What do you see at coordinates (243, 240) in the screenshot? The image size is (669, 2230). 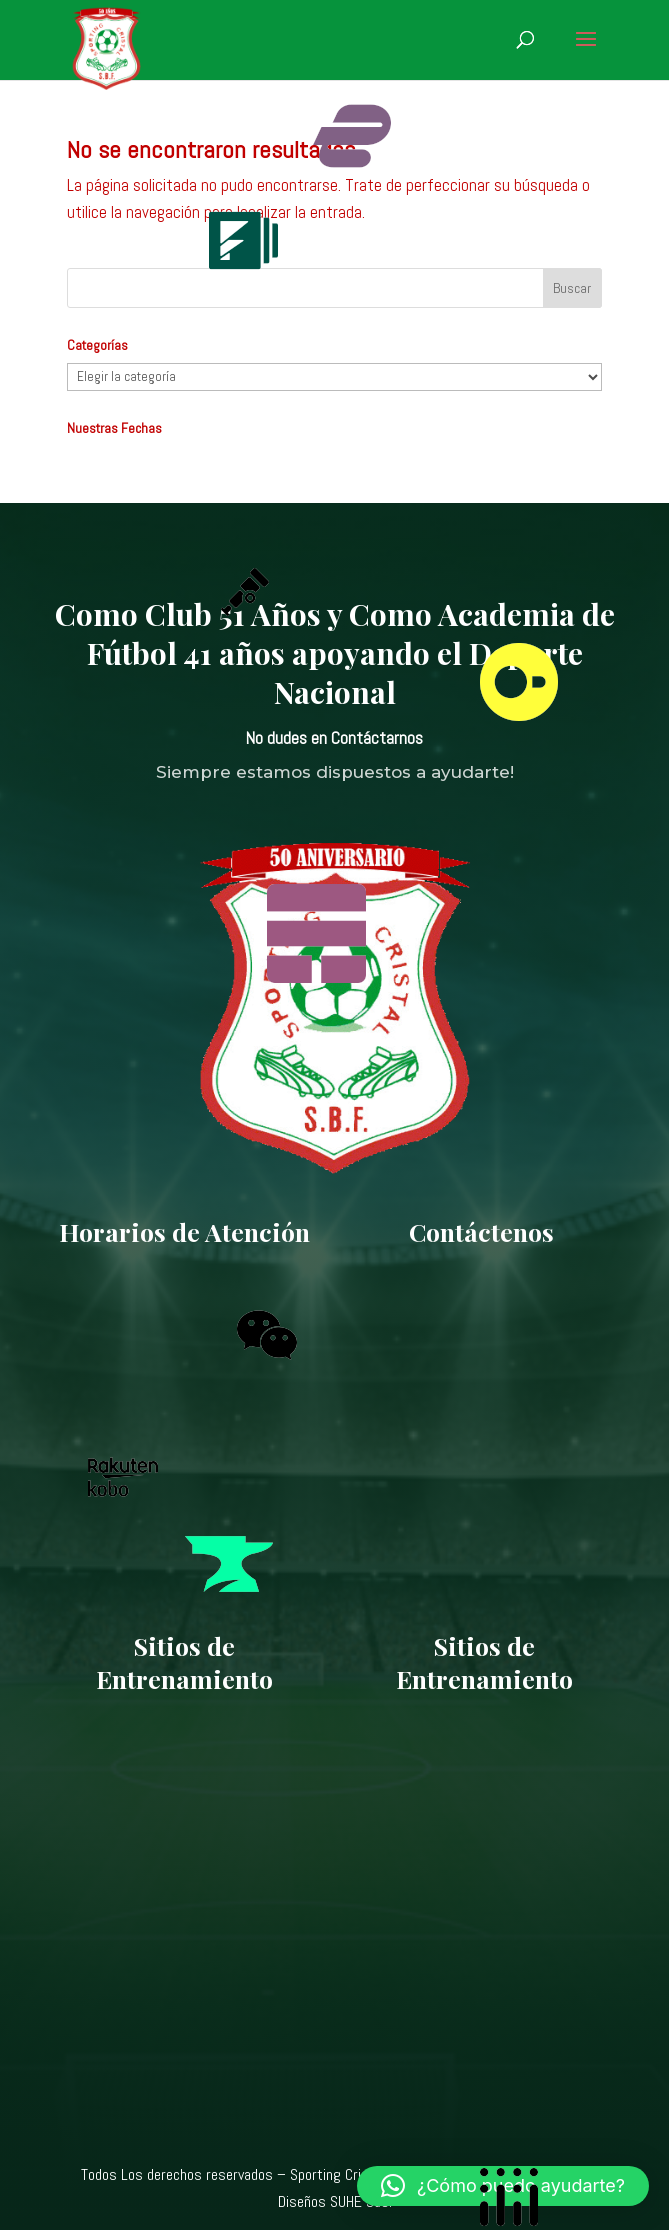 I see `open Formstack form builder` at bounding box center [243, 240].